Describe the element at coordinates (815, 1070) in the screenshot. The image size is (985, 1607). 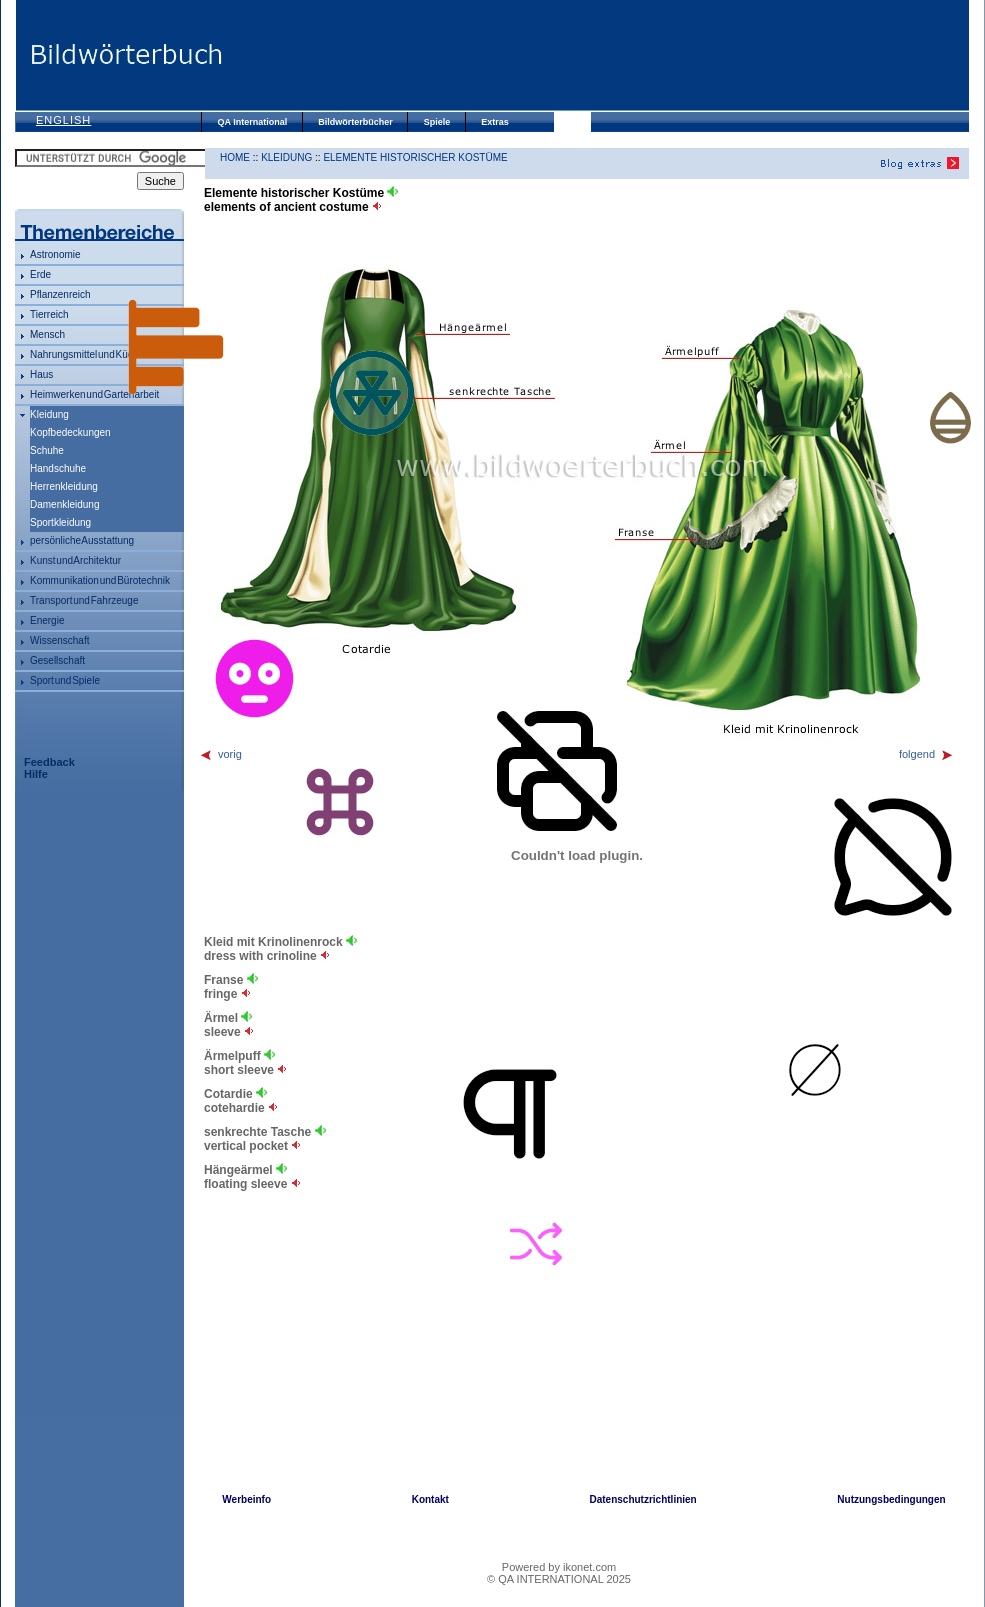
I see `indicates an empty or null state` at that location.